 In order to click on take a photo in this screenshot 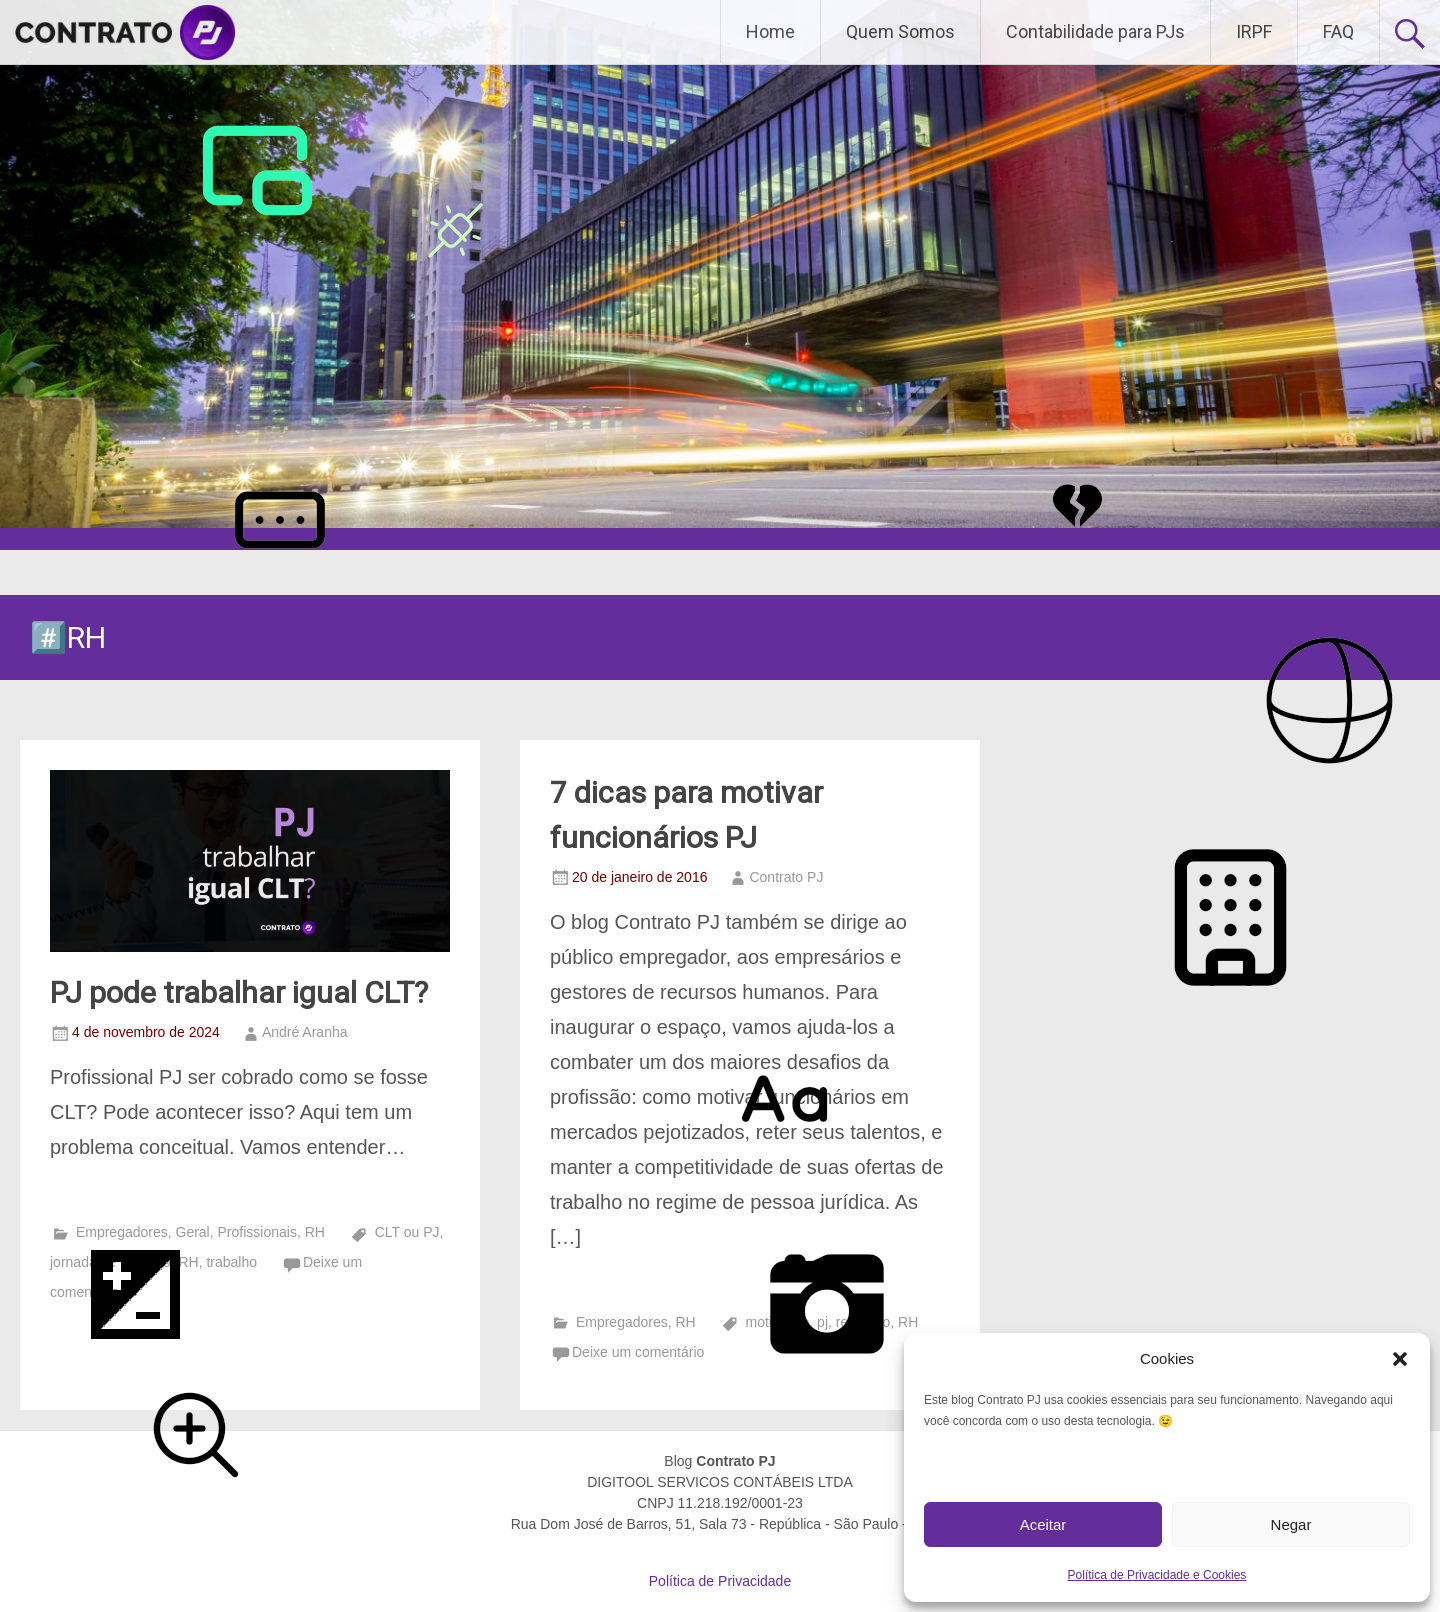, I will do `click(827, 1304)`.